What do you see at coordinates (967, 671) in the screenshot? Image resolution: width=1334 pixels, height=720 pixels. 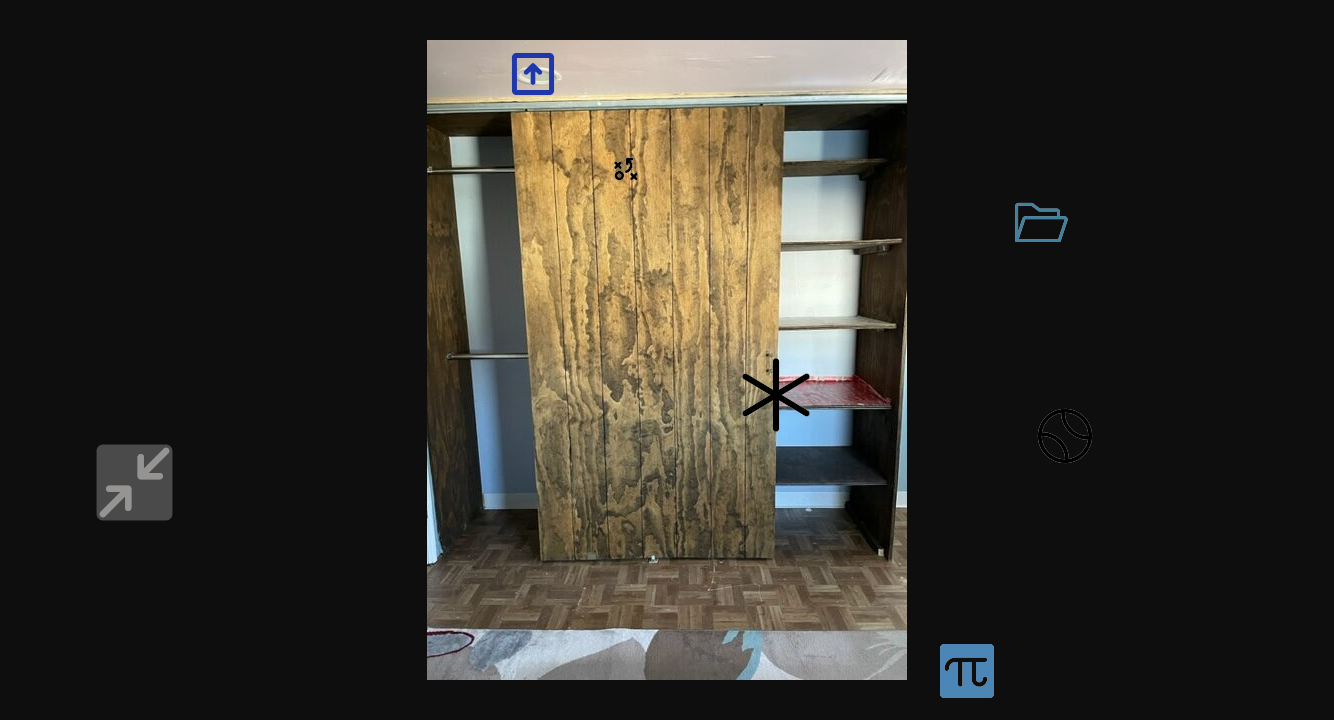 I see `access mathematical or scientific calculator functions` at bounding box center [967, 671].